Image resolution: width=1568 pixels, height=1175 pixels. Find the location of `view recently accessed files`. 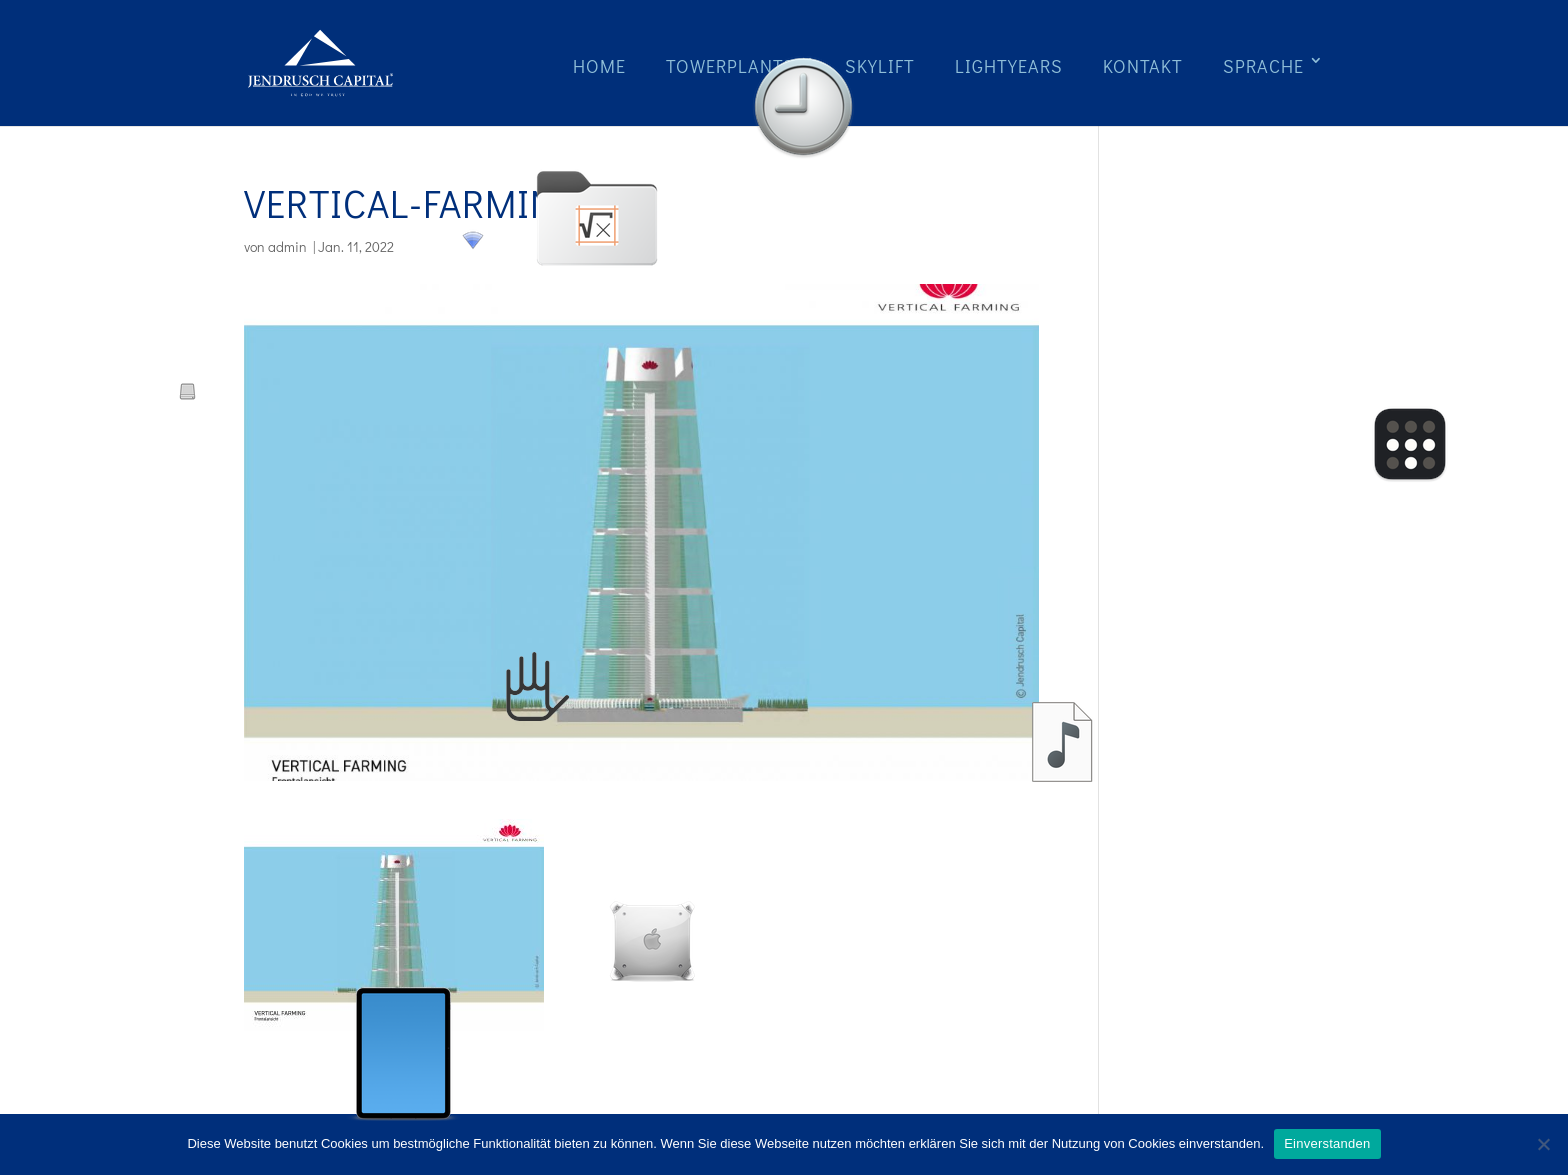

view recently accessed files is located at coordinates (803, 106).